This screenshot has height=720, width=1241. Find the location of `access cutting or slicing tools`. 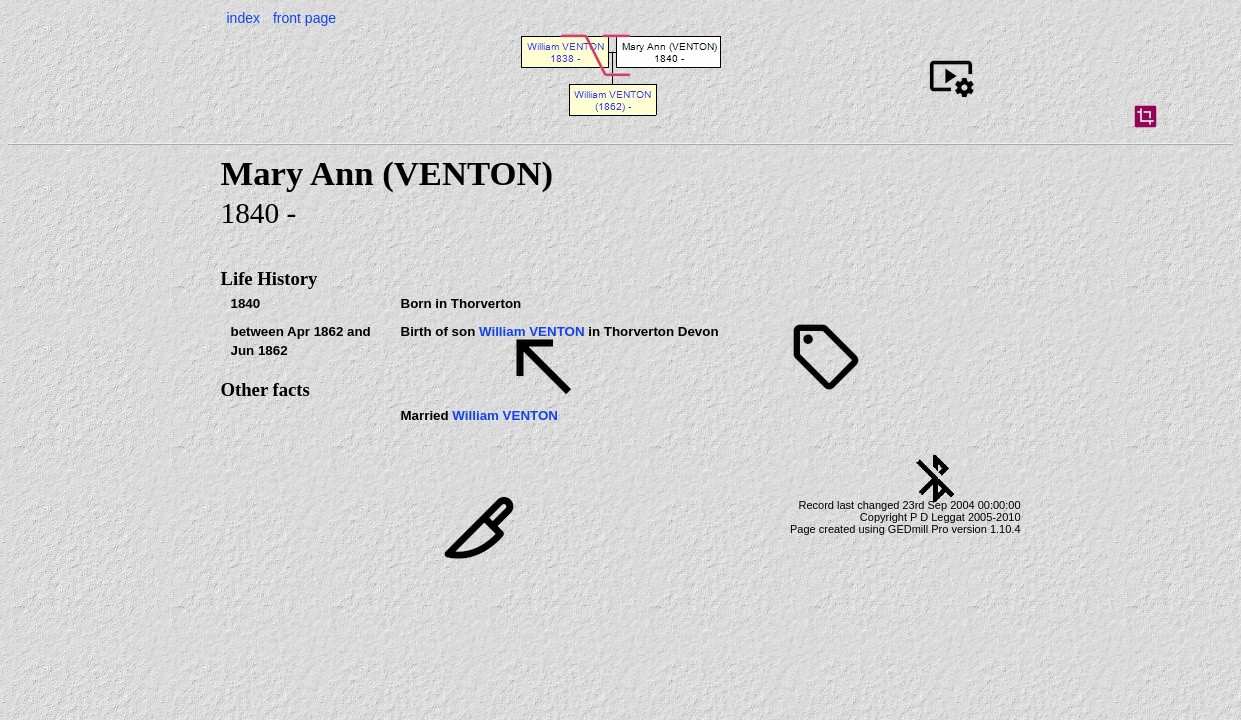

access cutting or slicing tools is located at coordinates (479, 529).